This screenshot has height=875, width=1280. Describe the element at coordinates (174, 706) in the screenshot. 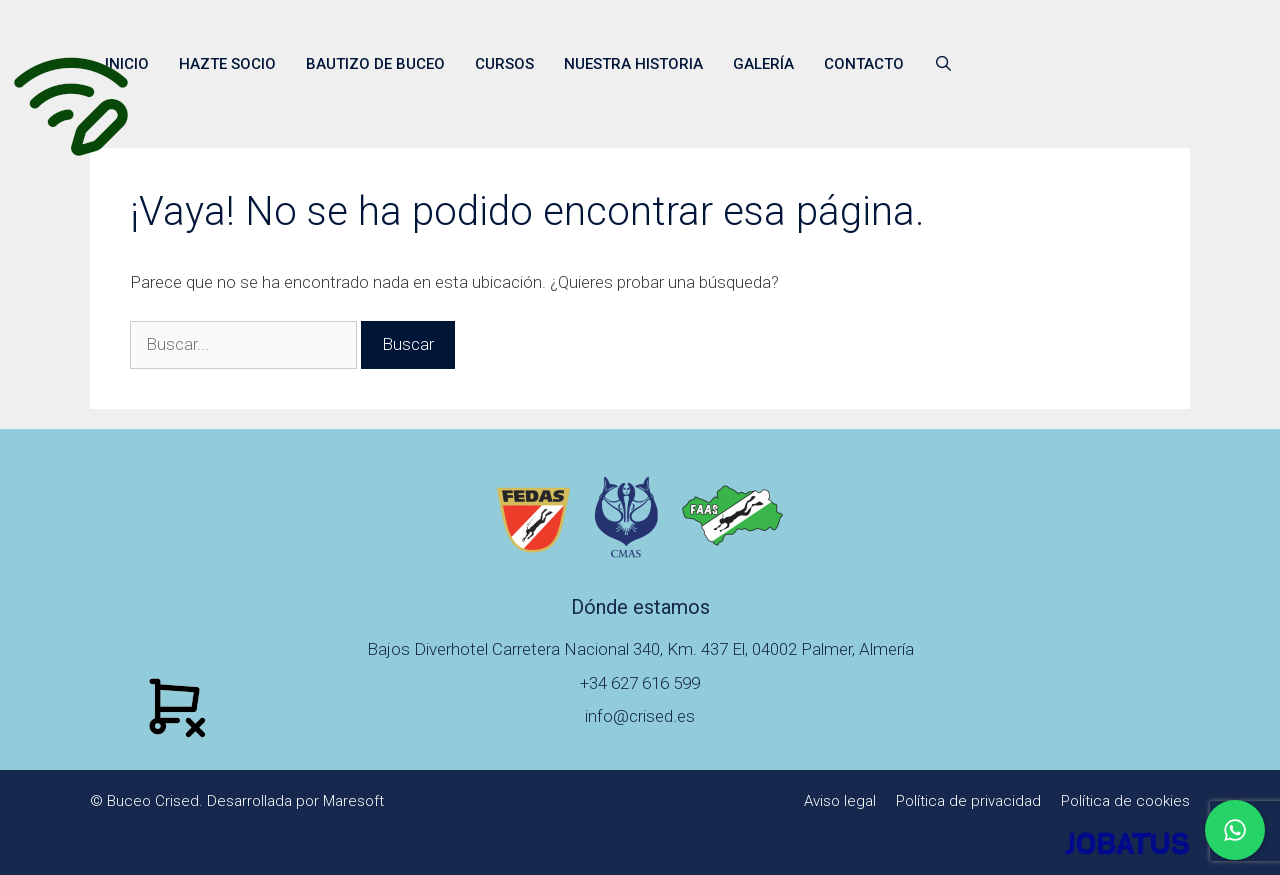

I see `remove item from cart` at that location.